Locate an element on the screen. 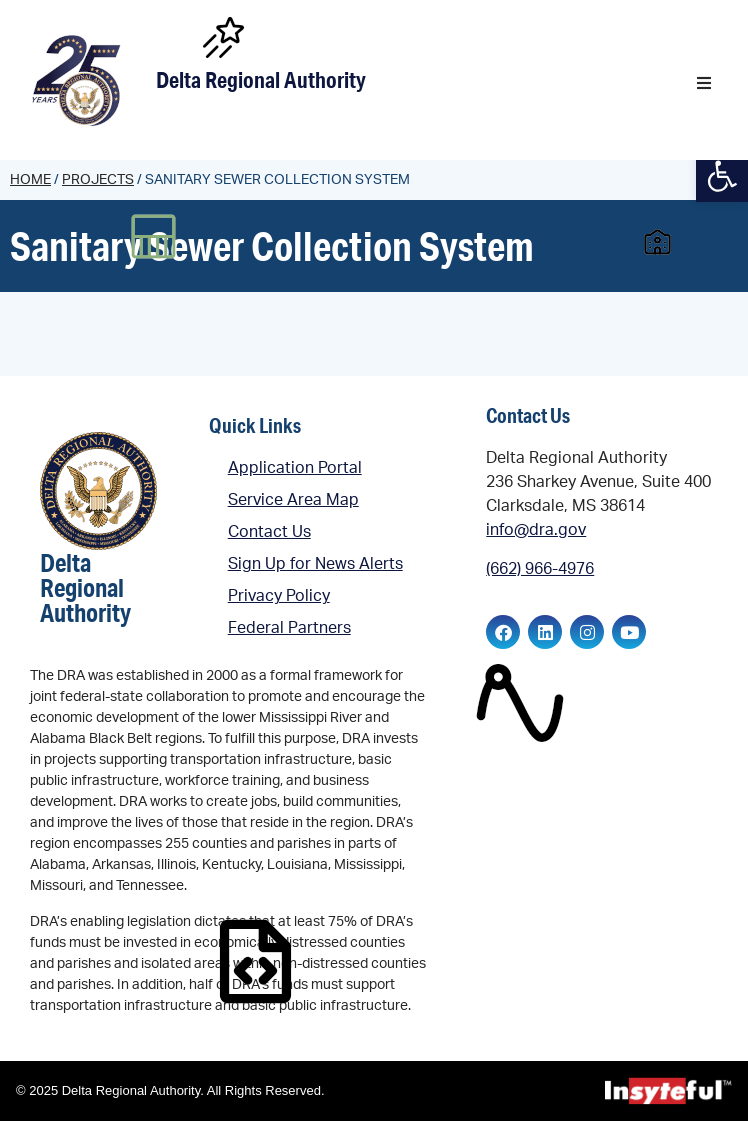 Image resolution: width=748 pixels, height=1121 pixels. add to favorites or wishlist is located at coordinates (223, 37).